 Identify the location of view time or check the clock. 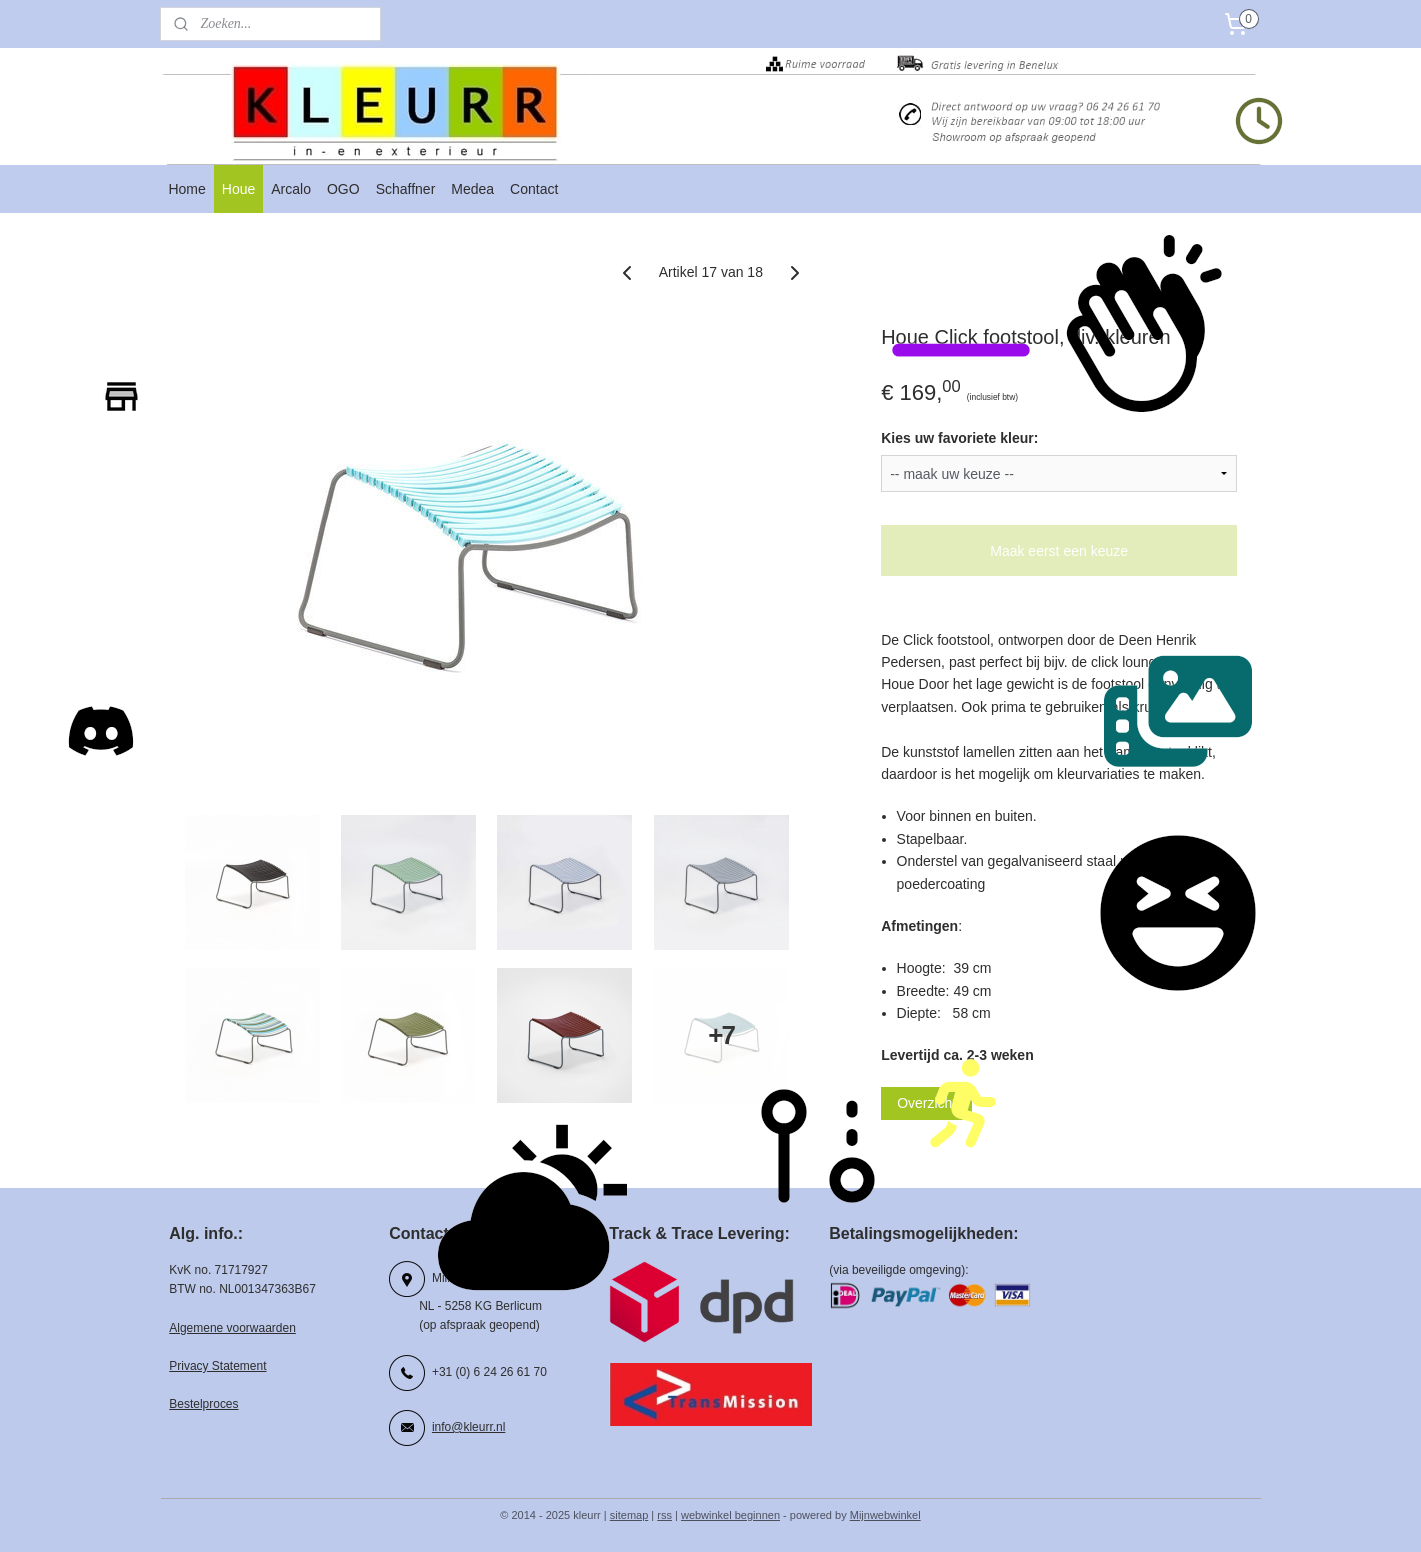
(1259, 121).